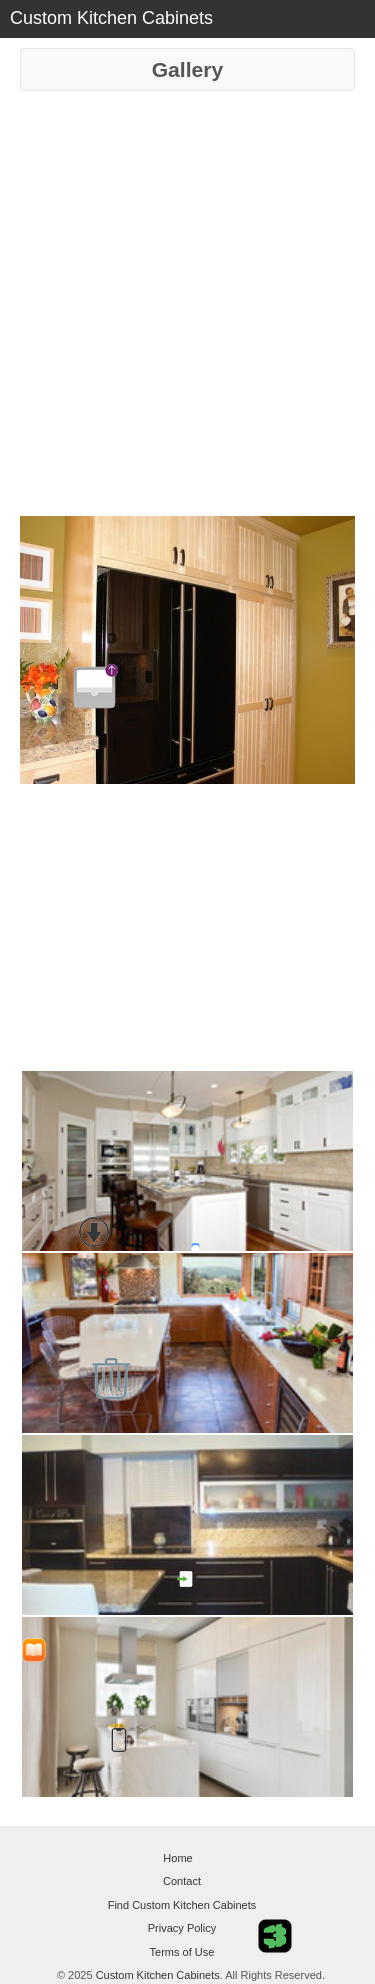 This screenshot has width=375, height=1984. Describe the element at coordinates (94, 687) in the screenshot. I see `sync inbox and outbox mail` at that location.